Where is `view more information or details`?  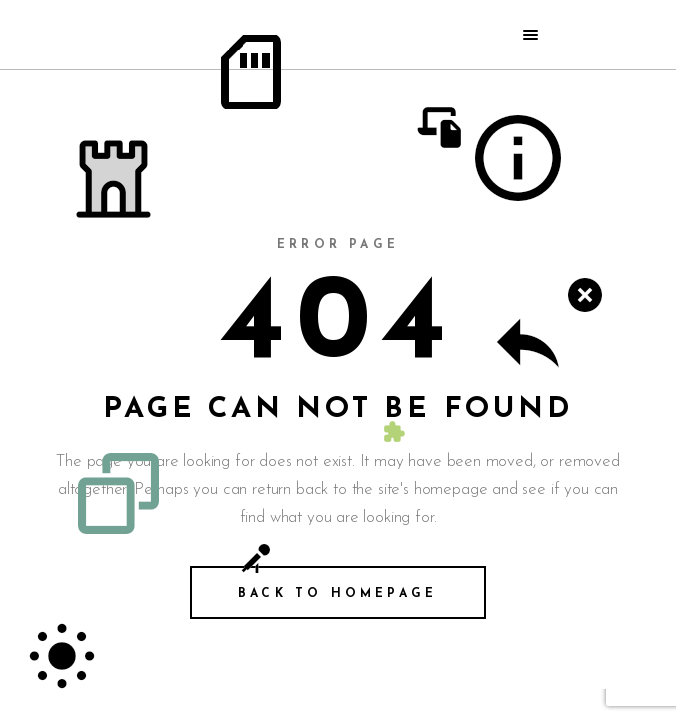
view more information or details is located at coordinates (518, 158).